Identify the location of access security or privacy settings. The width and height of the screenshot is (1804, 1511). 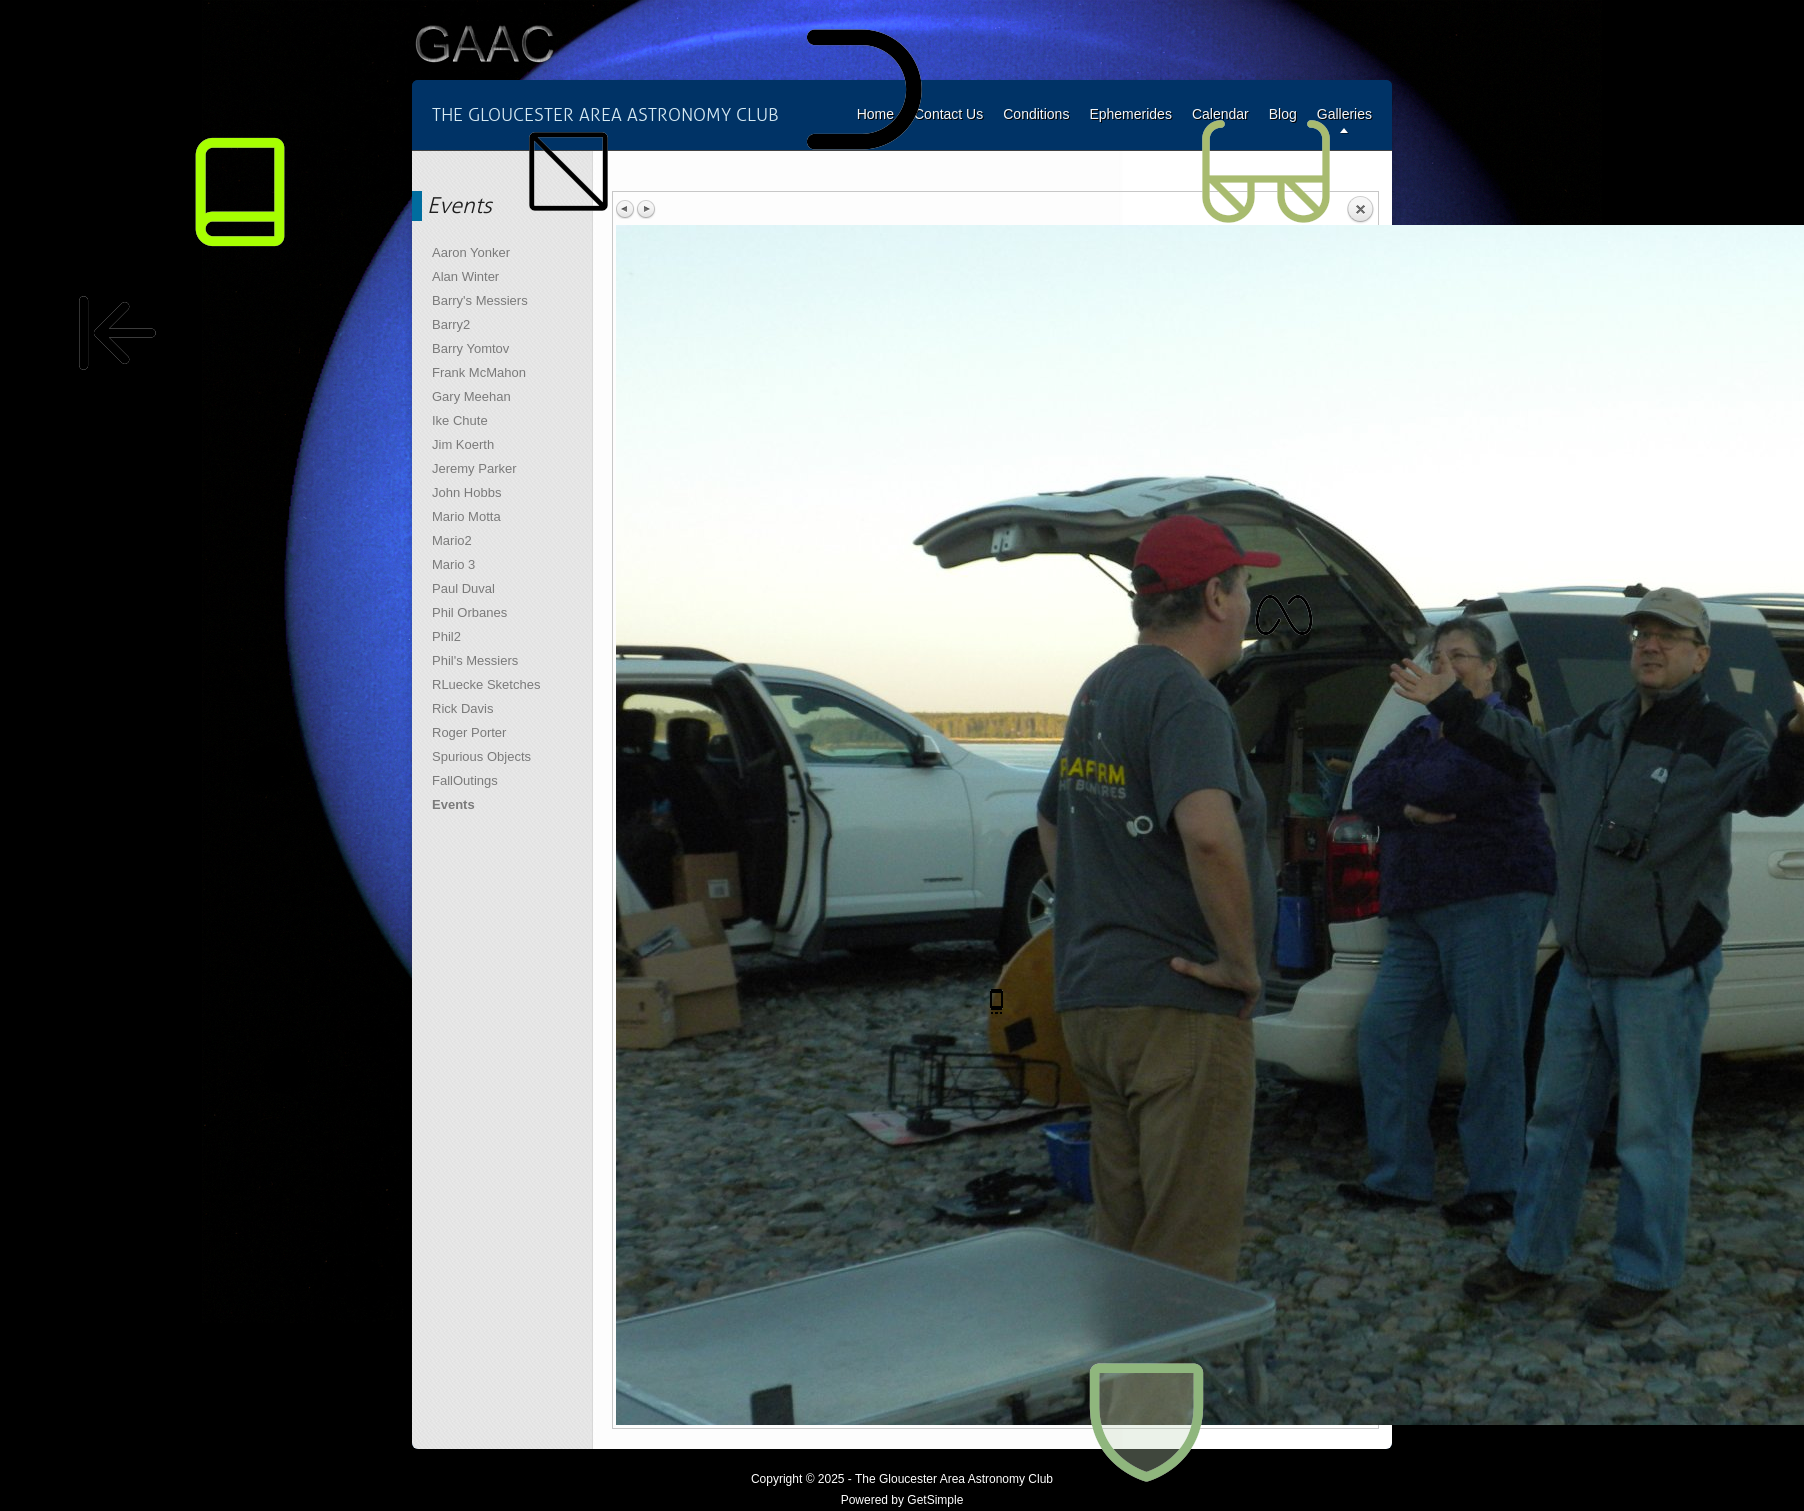
(1146, 1415).